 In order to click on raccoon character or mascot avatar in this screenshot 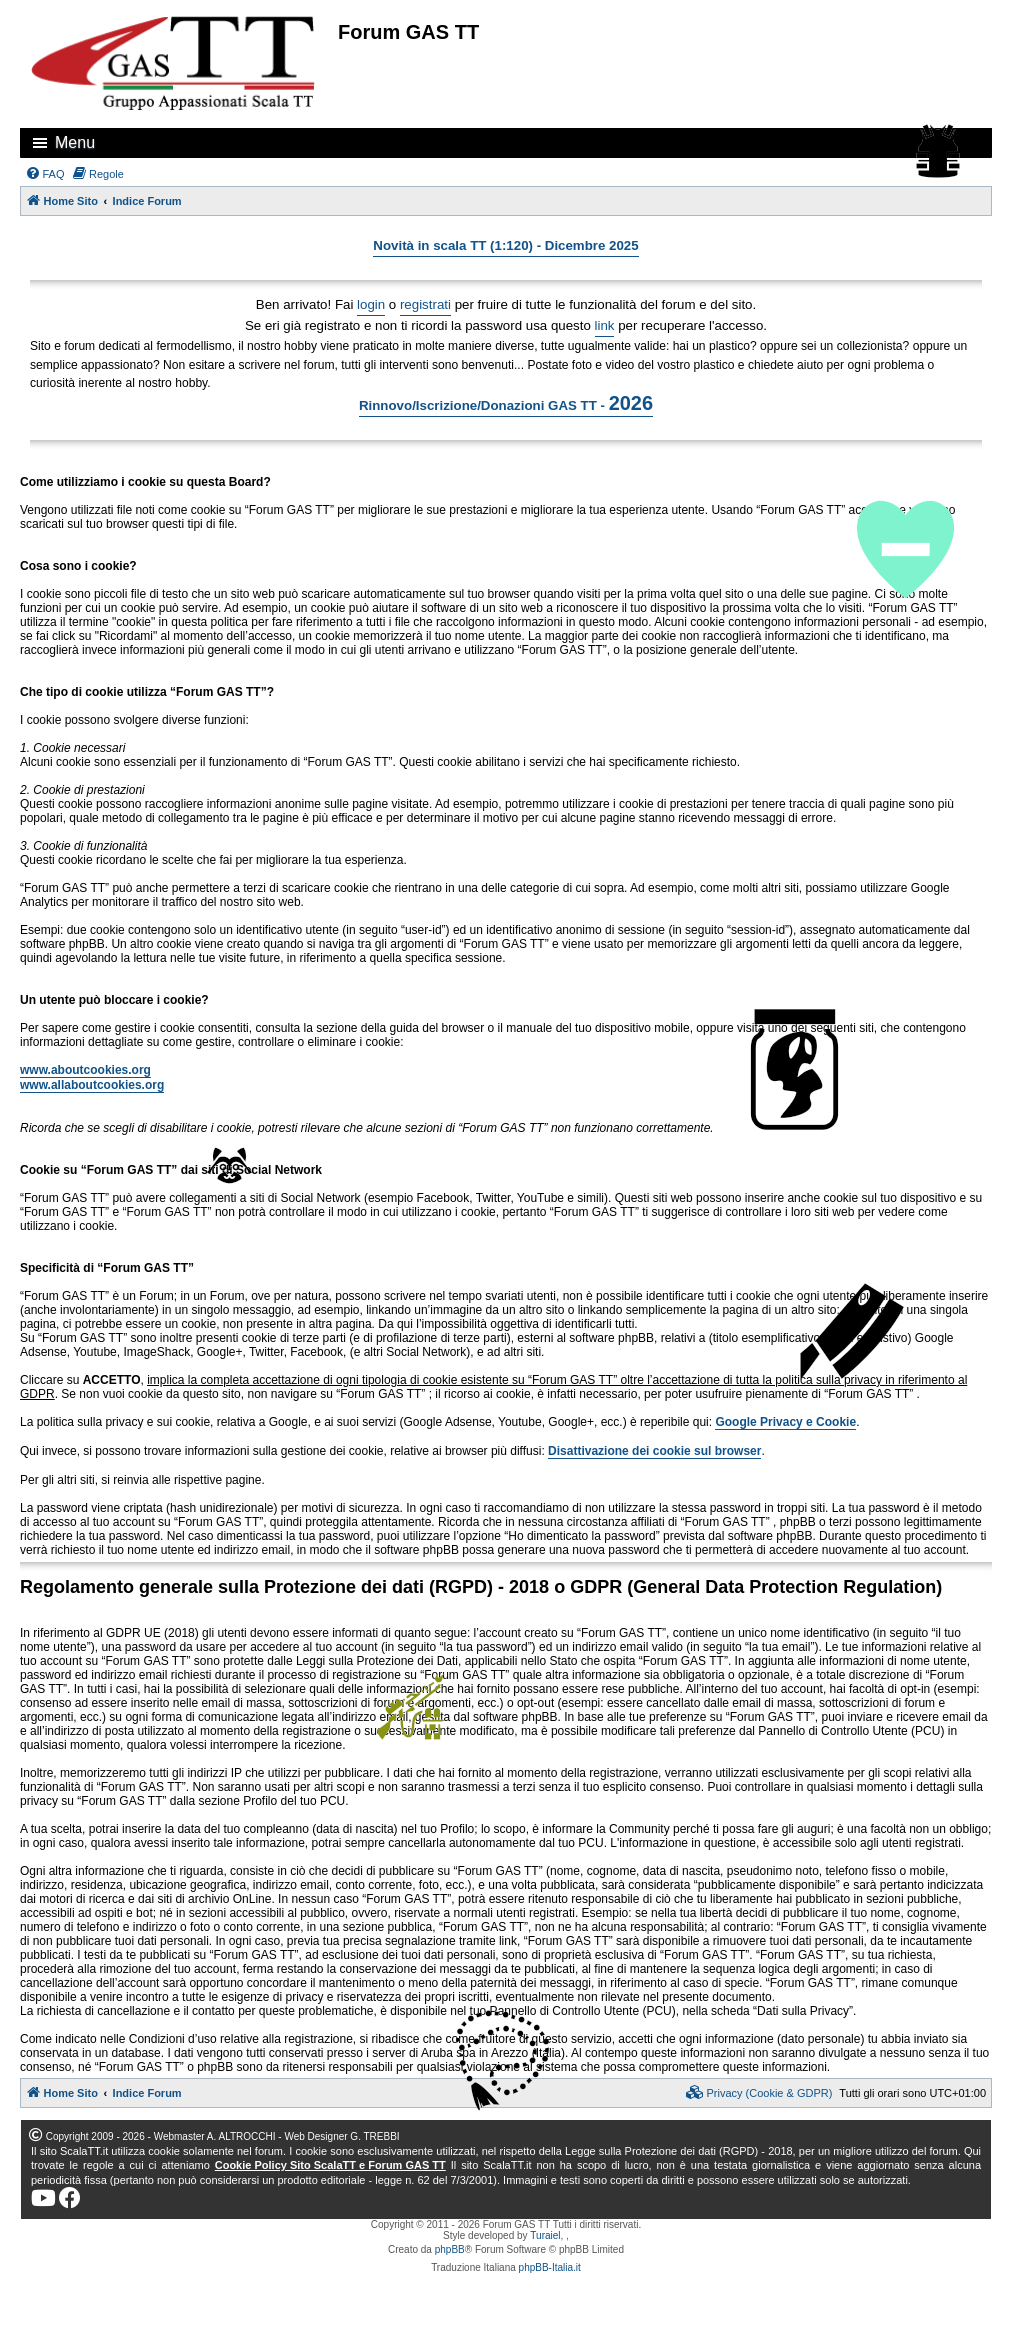, I will do `click(229, 1165)`.